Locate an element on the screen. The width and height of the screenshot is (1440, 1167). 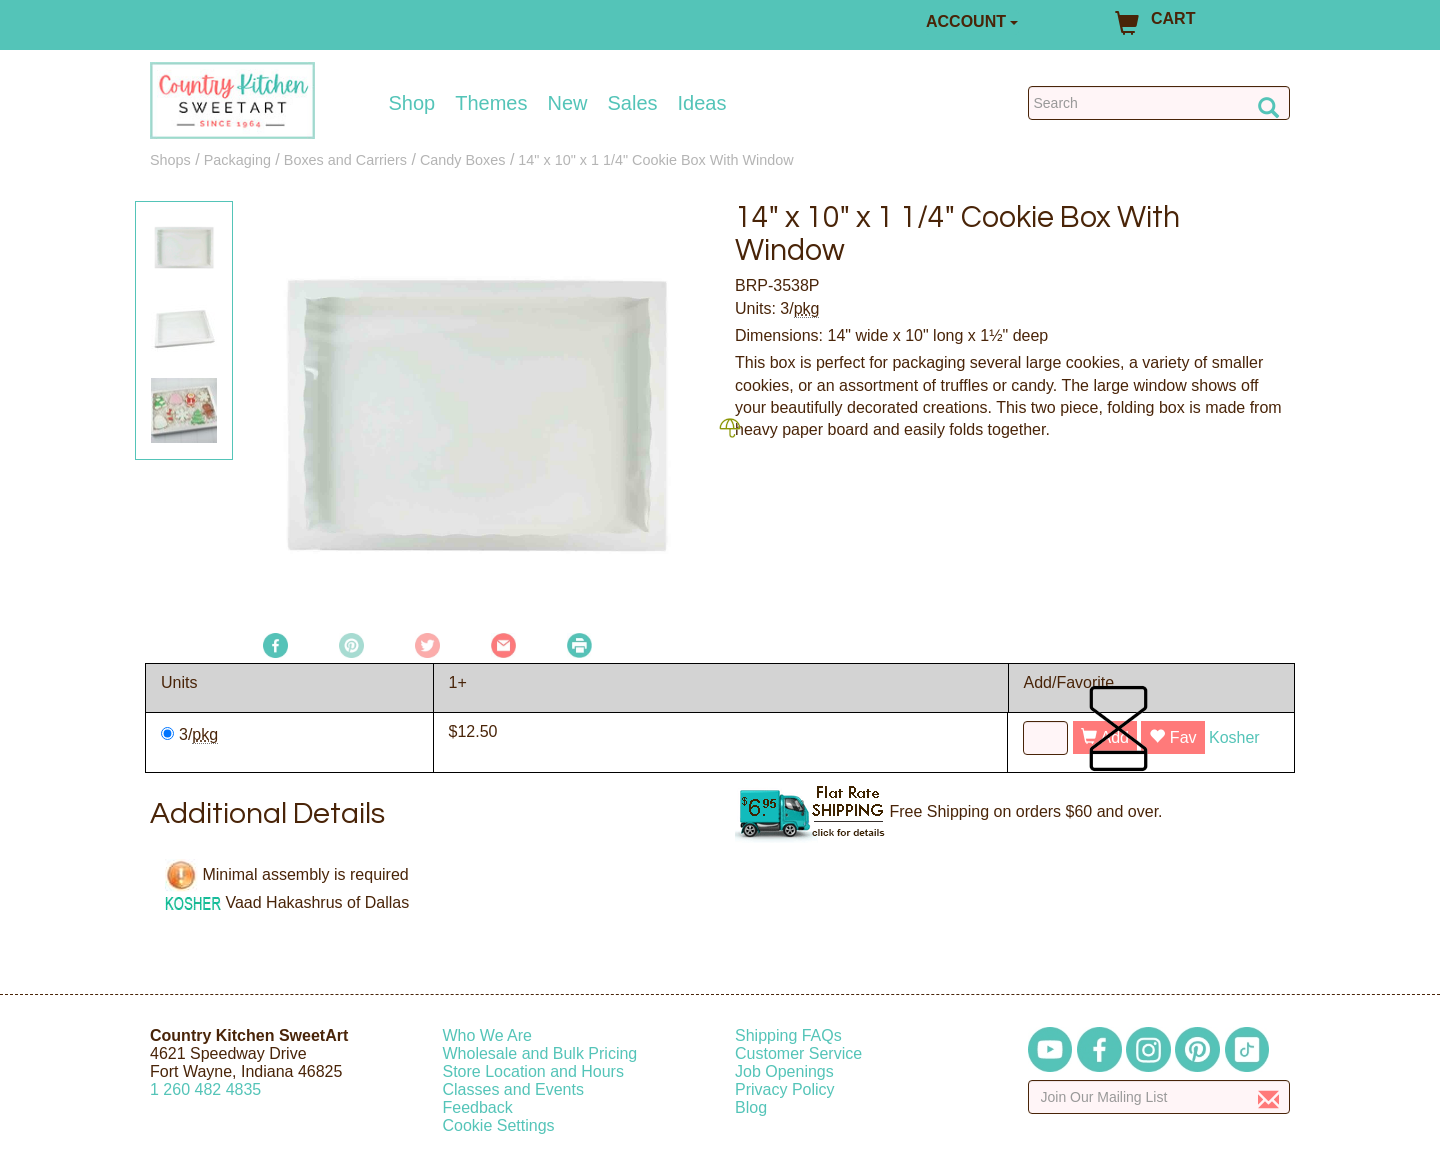
indicates time is running low is located at coordinates (1118, 728).